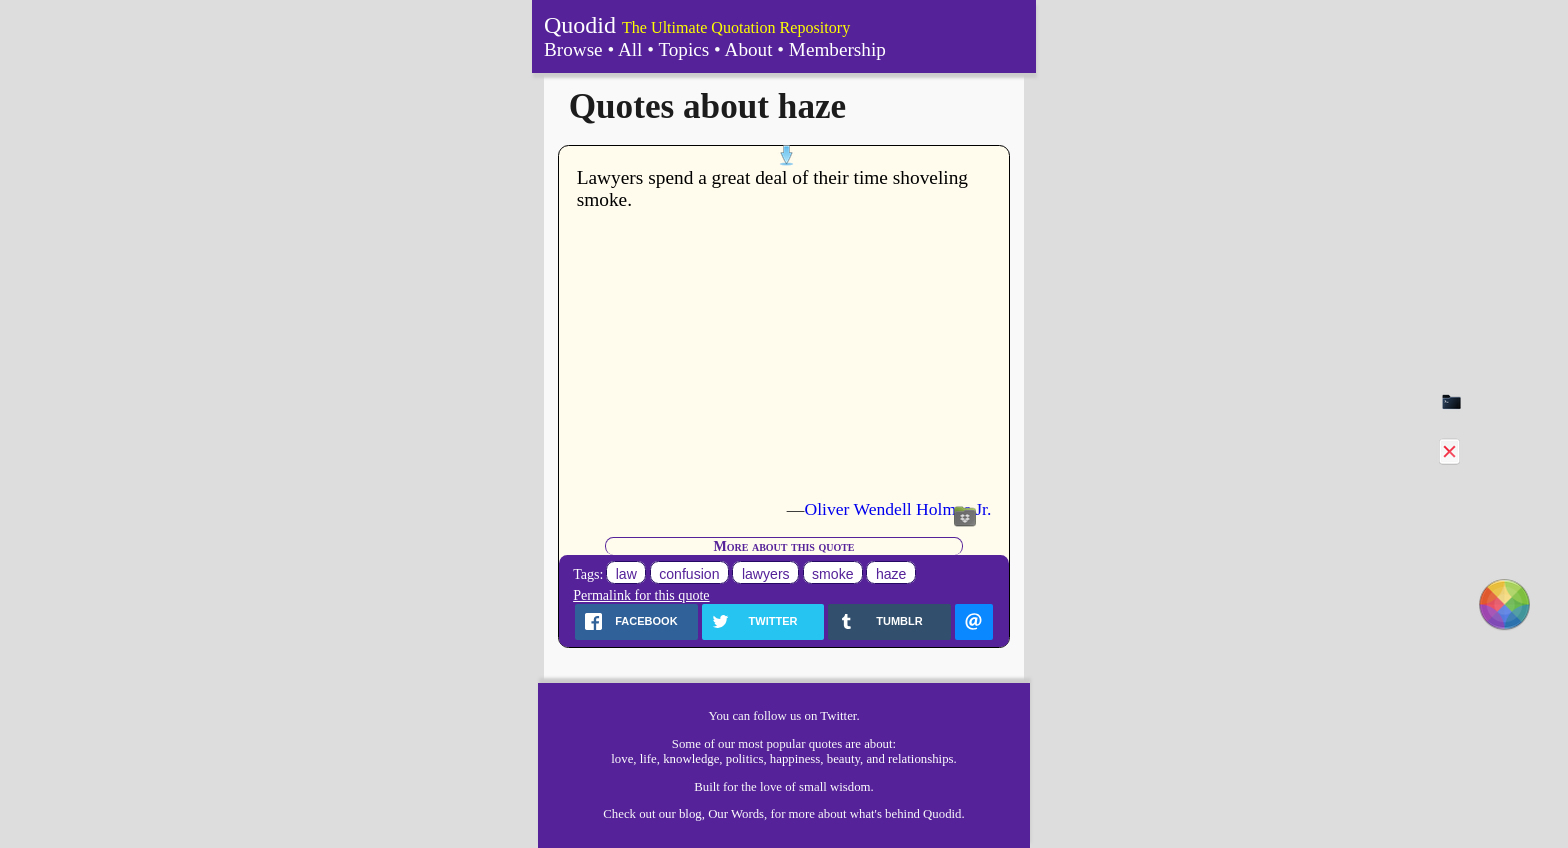 Image resolution: width=1568 pixels, height=848 pixels. Describe the element at coordinates (786, 155) in the screenshot. I see `save file with a new name or location` at that location.